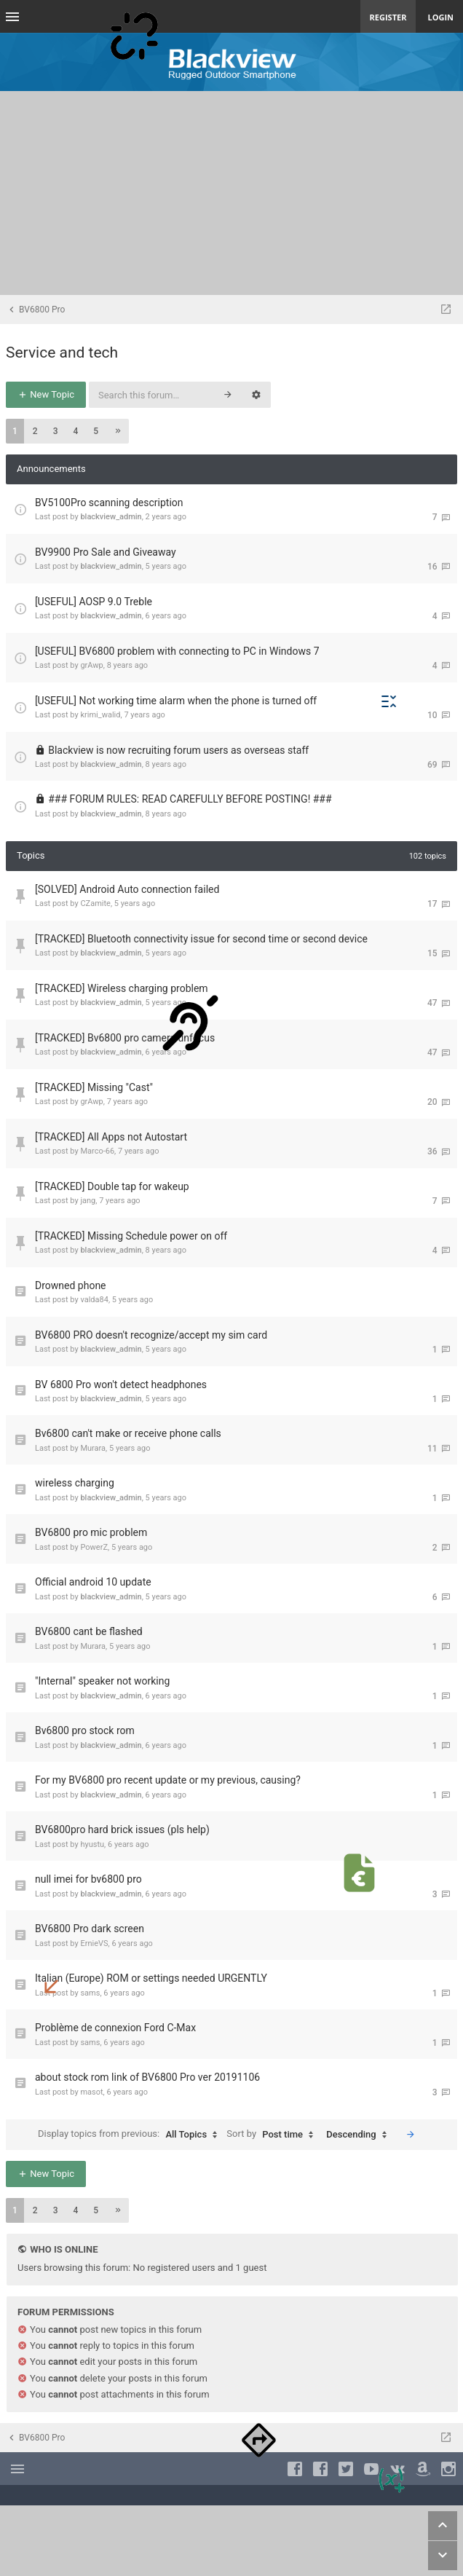 The image size is (463, 2576). I want to click on collapse or expand all list items, so click(389, 701).